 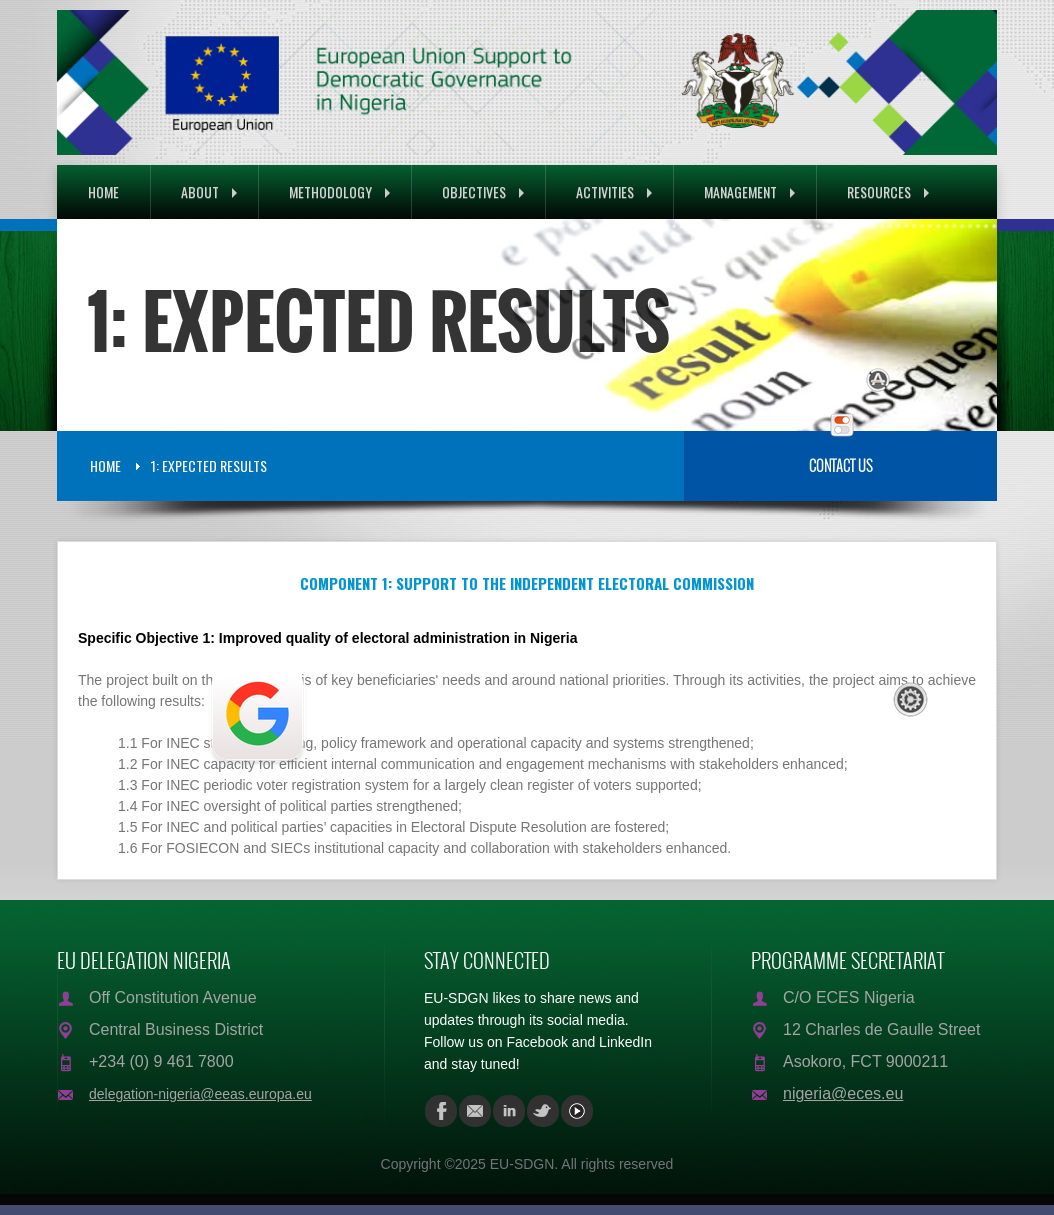 What do you see at coordinates (257, 714) in the screenshot?
I see `open the Google app` at bounding box center [257, 714].